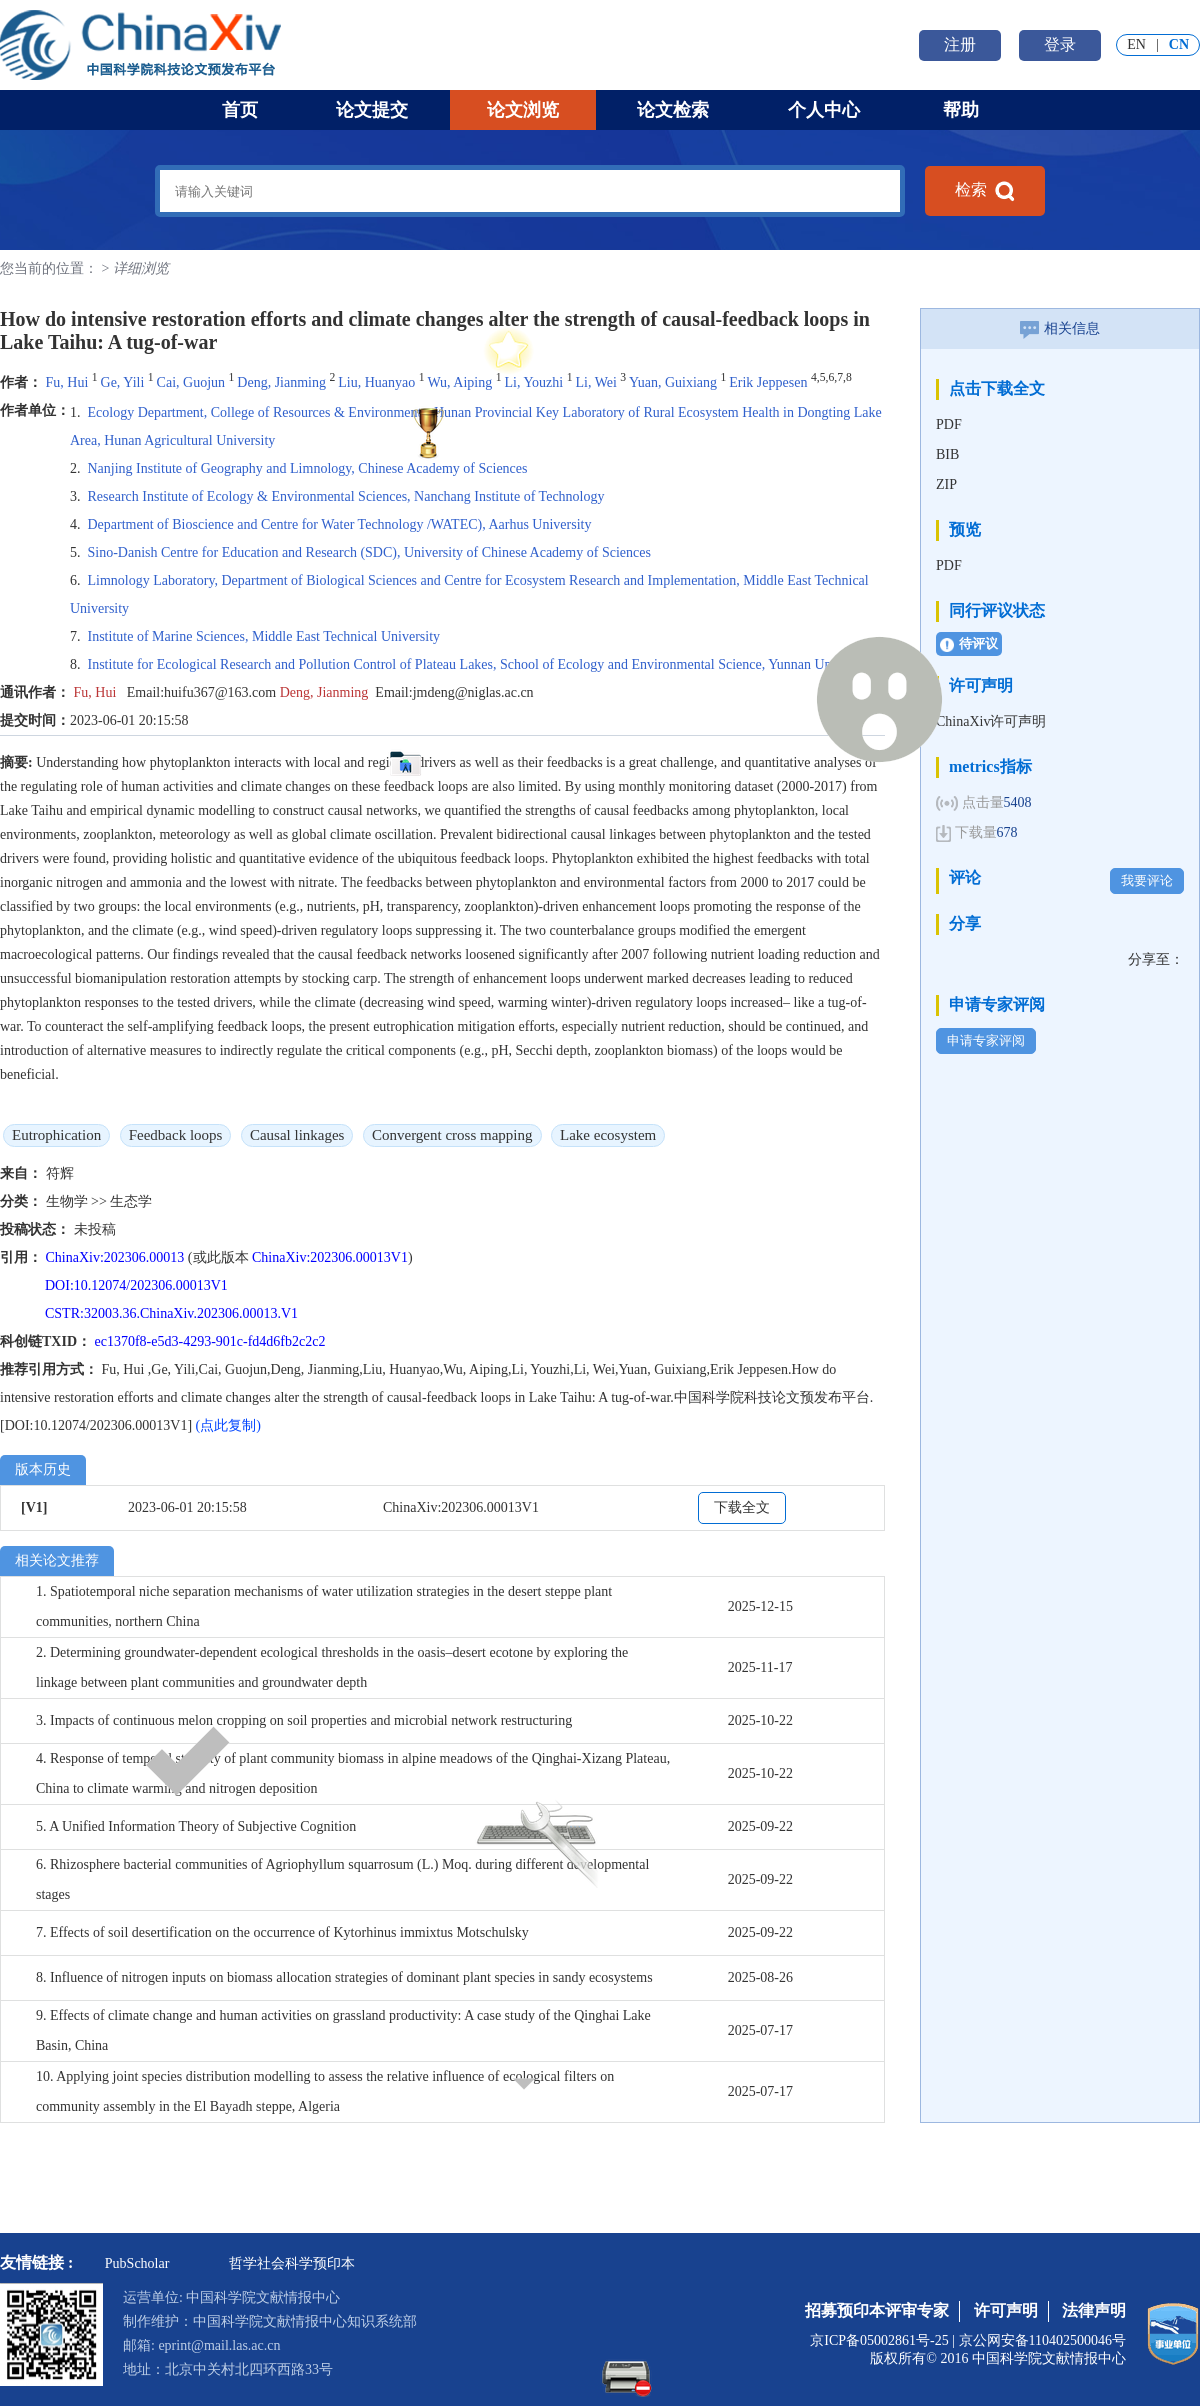 The height and width of the screenshot is (2406, 1200). I want to click on indicates third place or bronze-tier achievement, so click(430, 433).